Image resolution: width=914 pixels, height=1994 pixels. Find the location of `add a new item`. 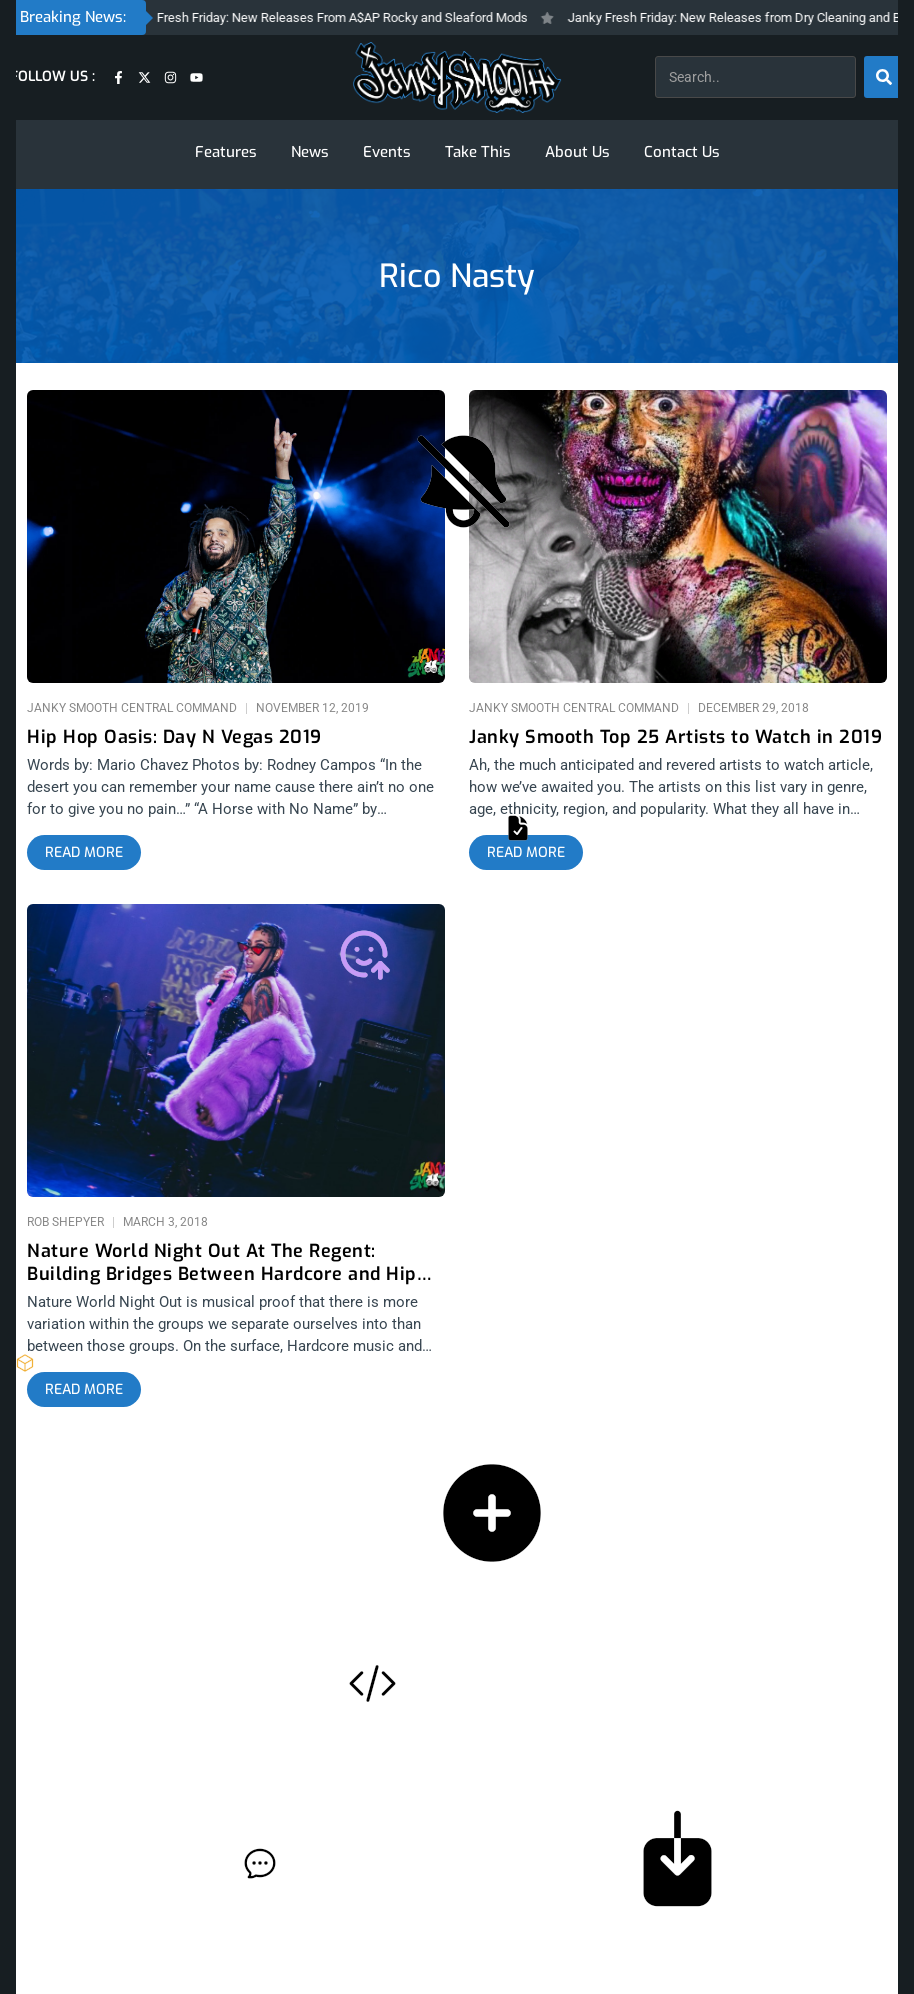

add a new item is located at coordinates (492, 1513).